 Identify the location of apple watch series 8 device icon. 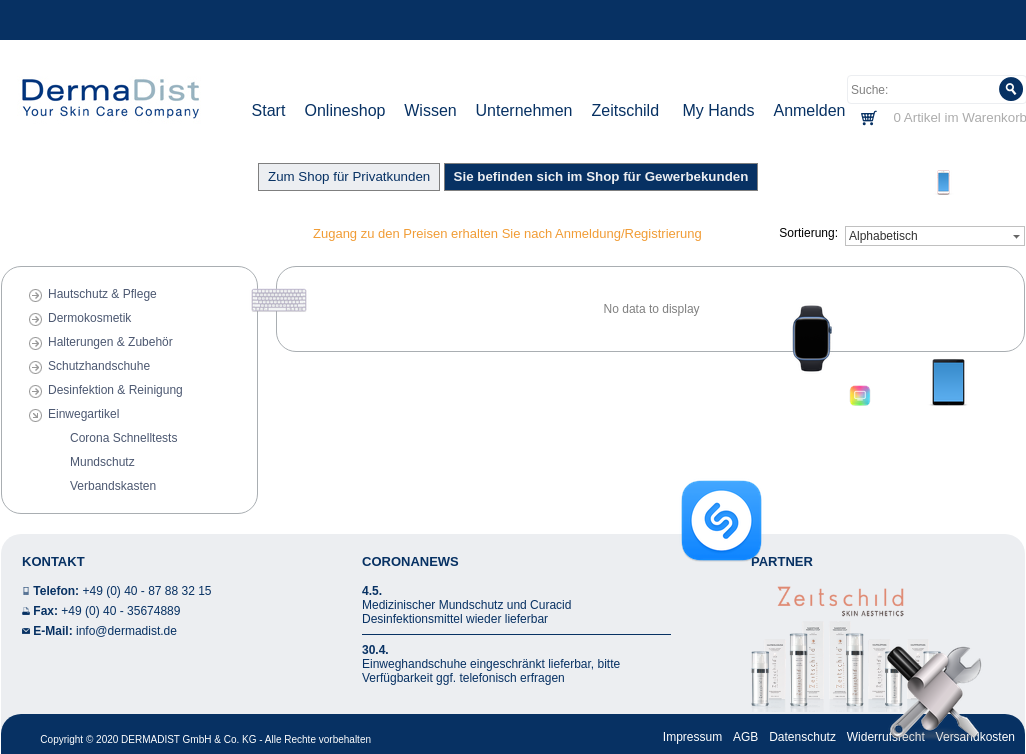
(811, 338).